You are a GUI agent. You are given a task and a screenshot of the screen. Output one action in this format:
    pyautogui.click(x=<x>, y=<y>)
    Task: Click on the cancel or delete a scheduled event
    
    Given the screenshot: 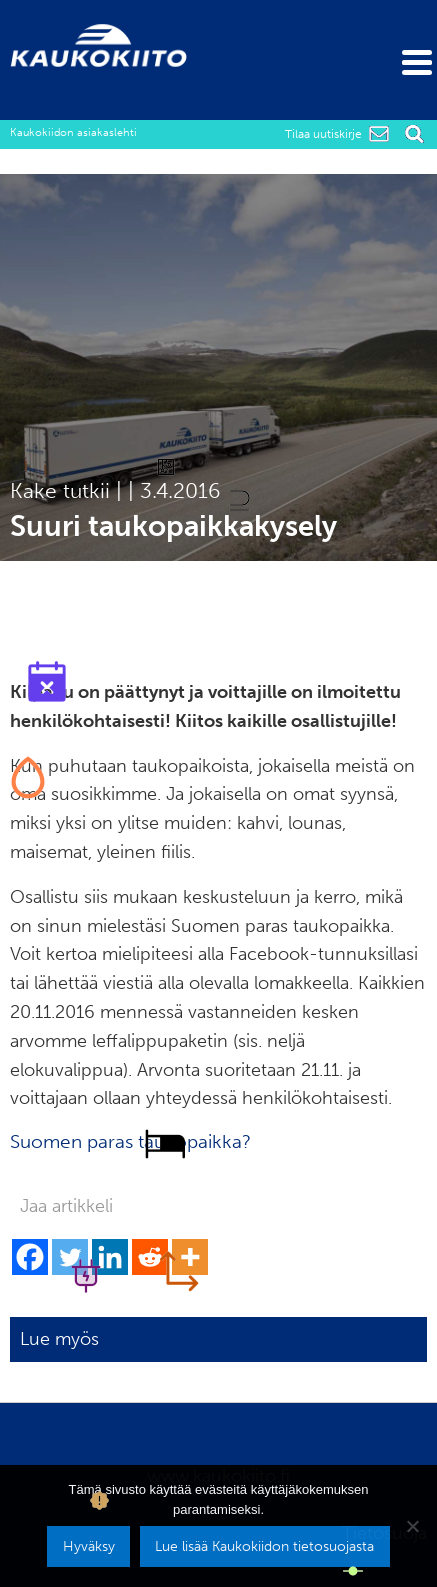 What is the action you would take?
    pyautogui.click(x=47, y=683)
    